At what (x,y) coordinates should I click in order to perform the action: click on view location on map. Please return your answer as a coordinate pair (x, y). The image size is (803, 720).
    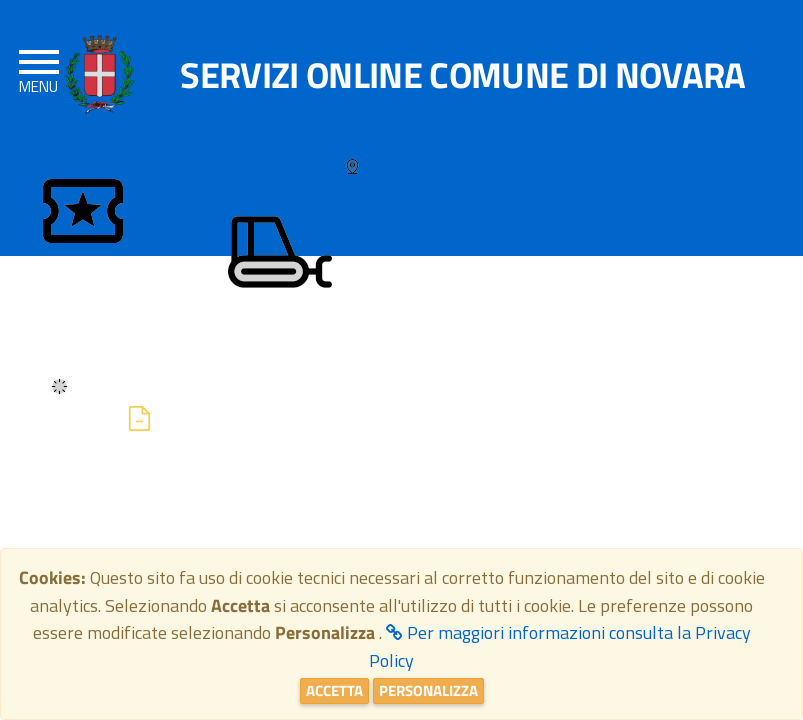
    Looking at the image, I should click on (352, 166).